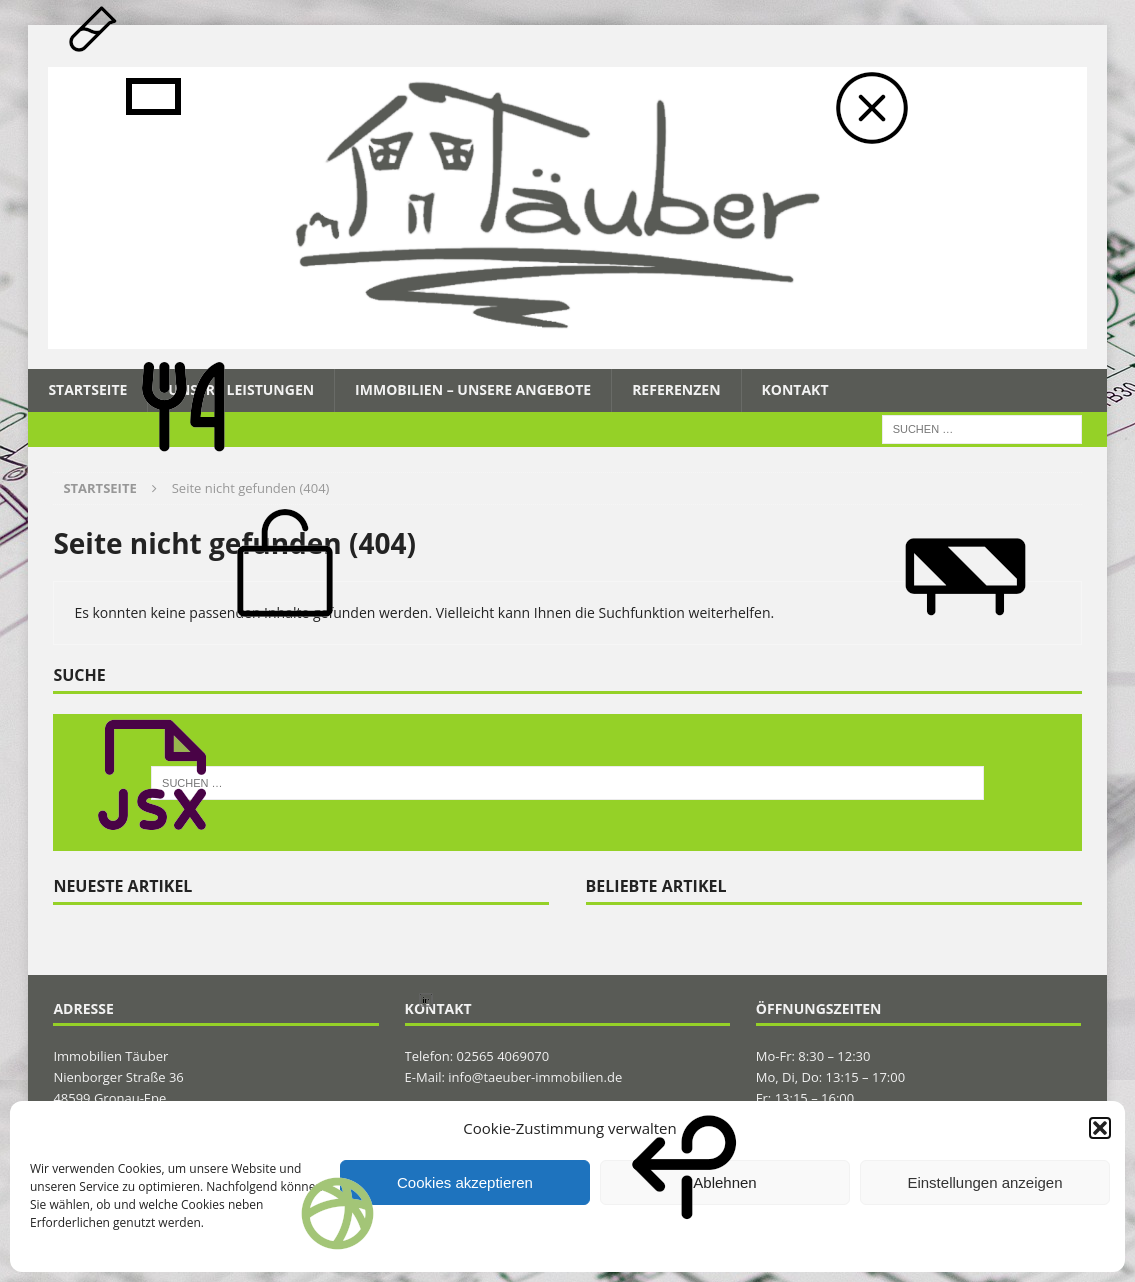 The height and width of the screenshot is (1282, 1135). Describe the element at coordinates (337, 1213) in the screenshot. I see `access games or entertainment section` at that location.